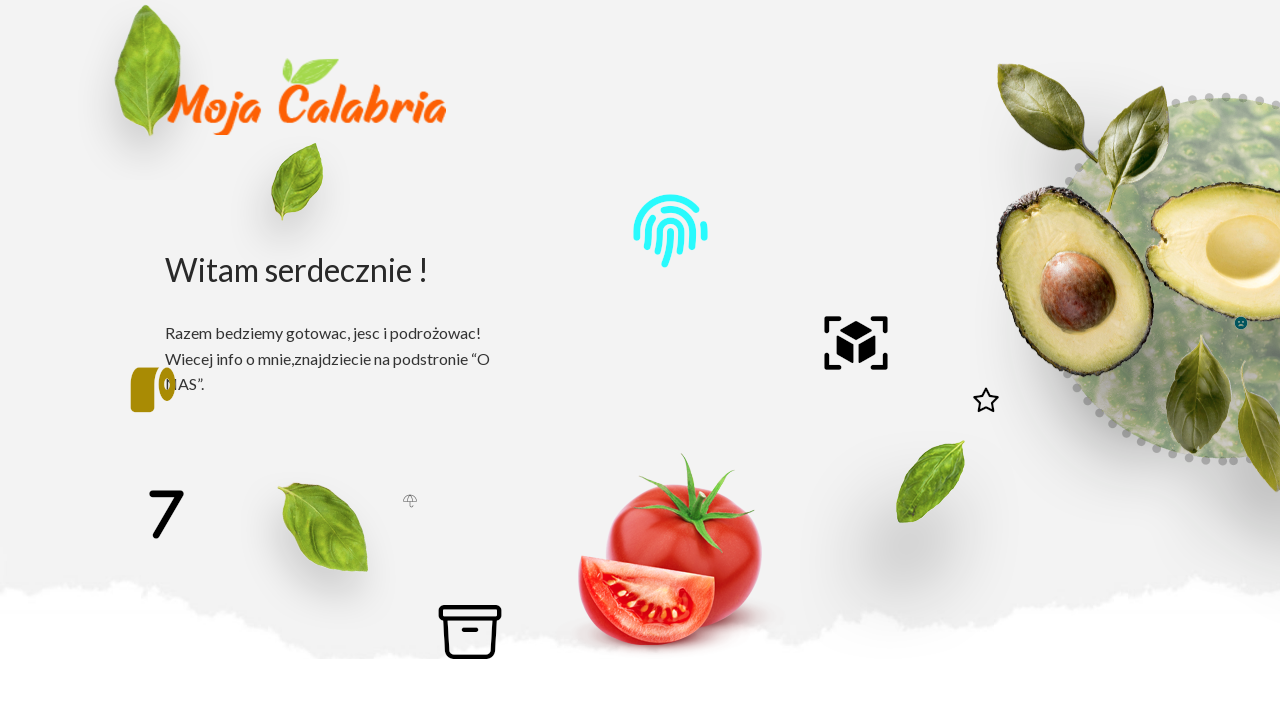 The height and width of the screenshot is (720, 1280). I want to click on toilet paper or bathroom supplies indicator, so click(153, 387).